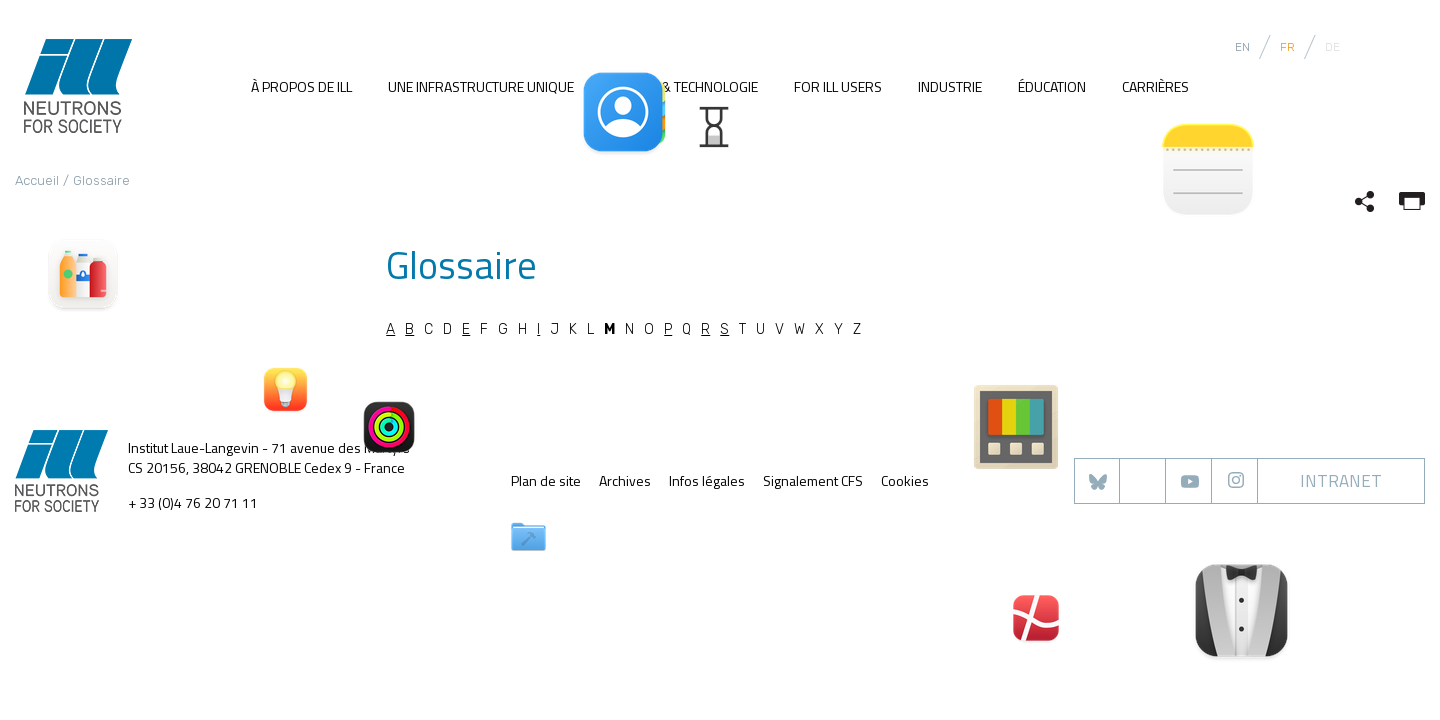 The height and width of the screenshot is (720, 1440). Describe the element at coordinates (528, 536) in the screenshot. I see `open developer files and projects folder` at that location.